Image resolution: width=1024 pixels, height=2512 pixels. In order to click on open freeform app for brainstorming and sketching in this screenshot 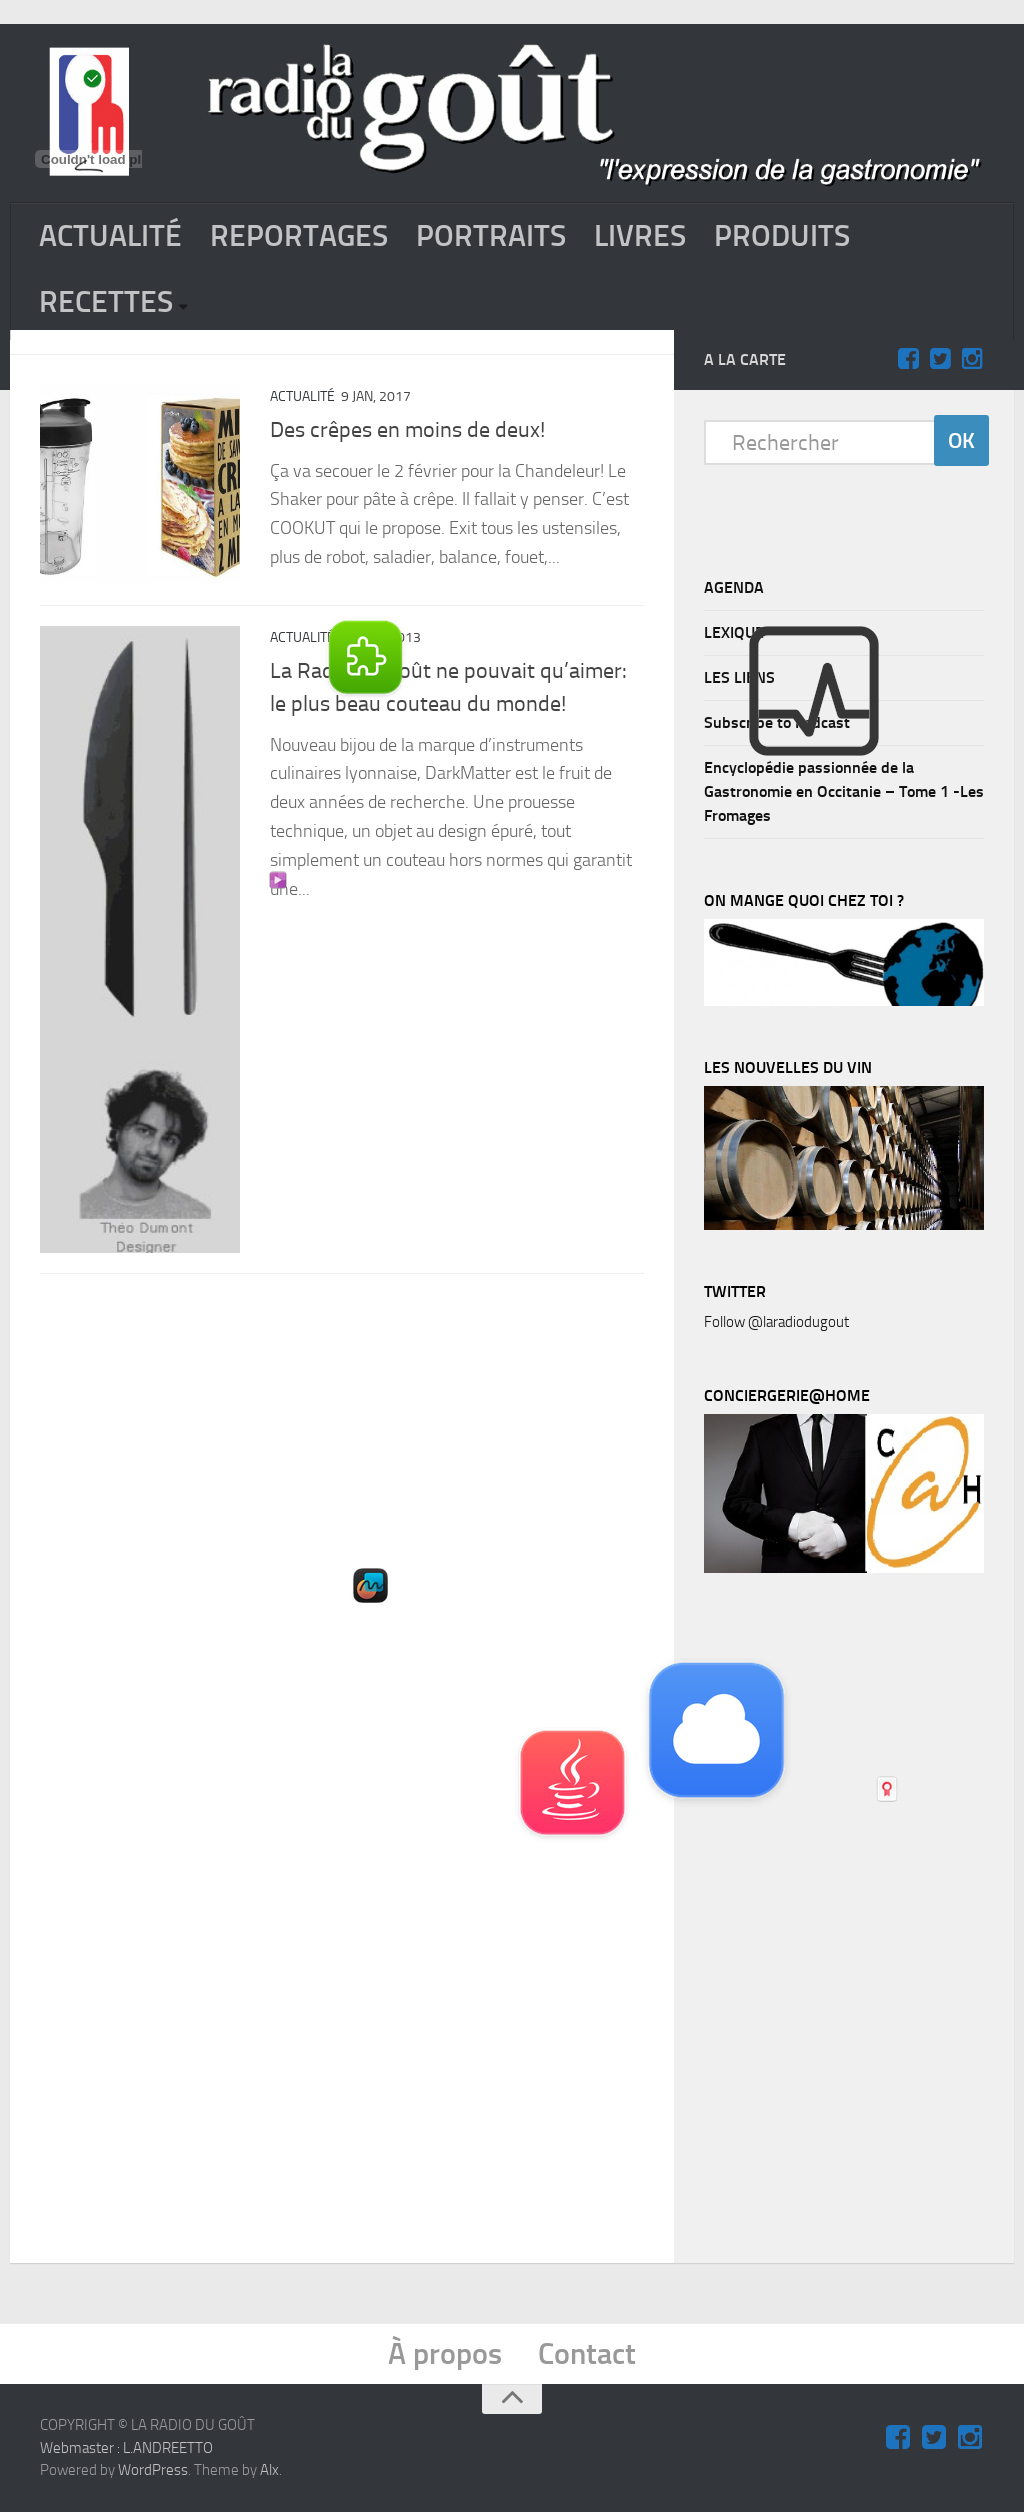, I will do `click(370, 1585)`.